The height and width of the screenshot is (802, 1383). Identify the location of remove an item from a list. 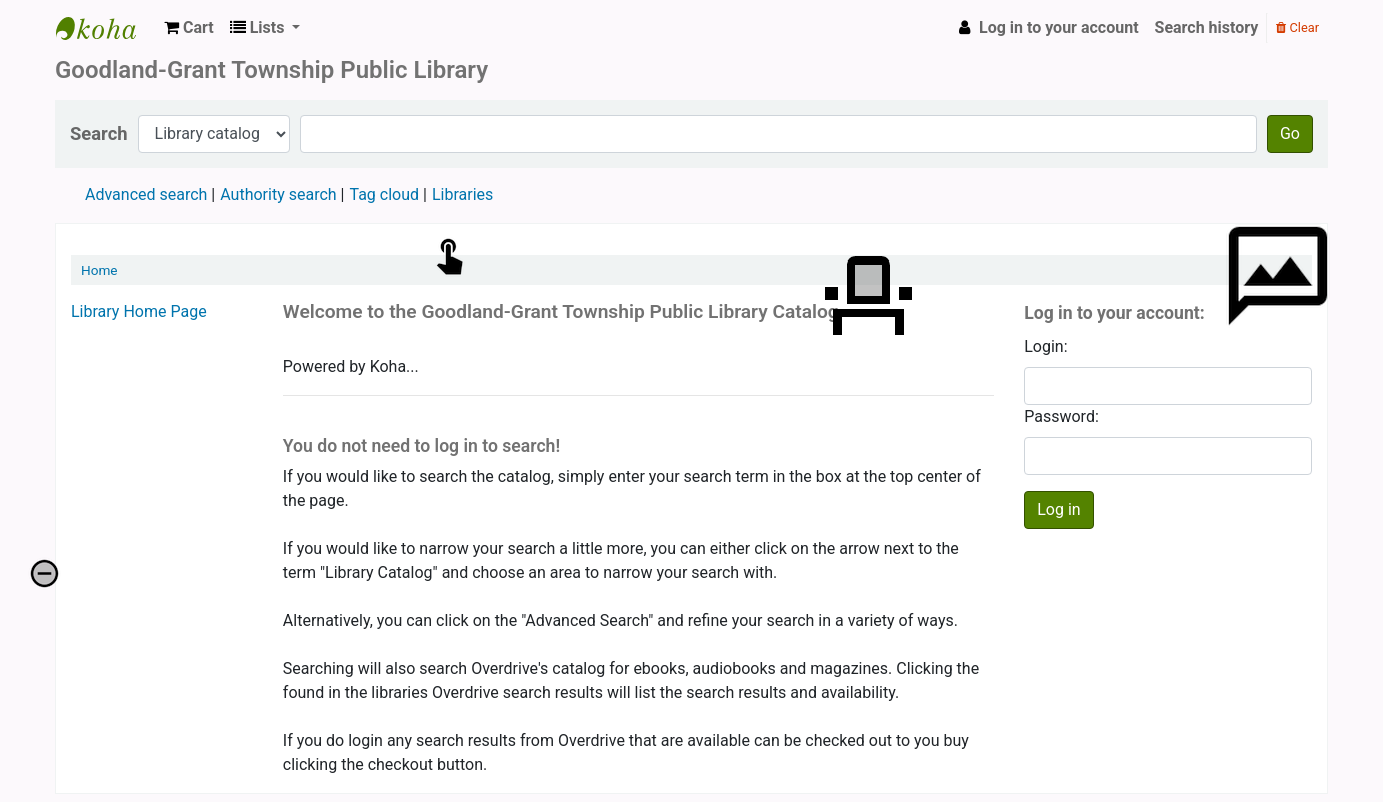
(44, 573).